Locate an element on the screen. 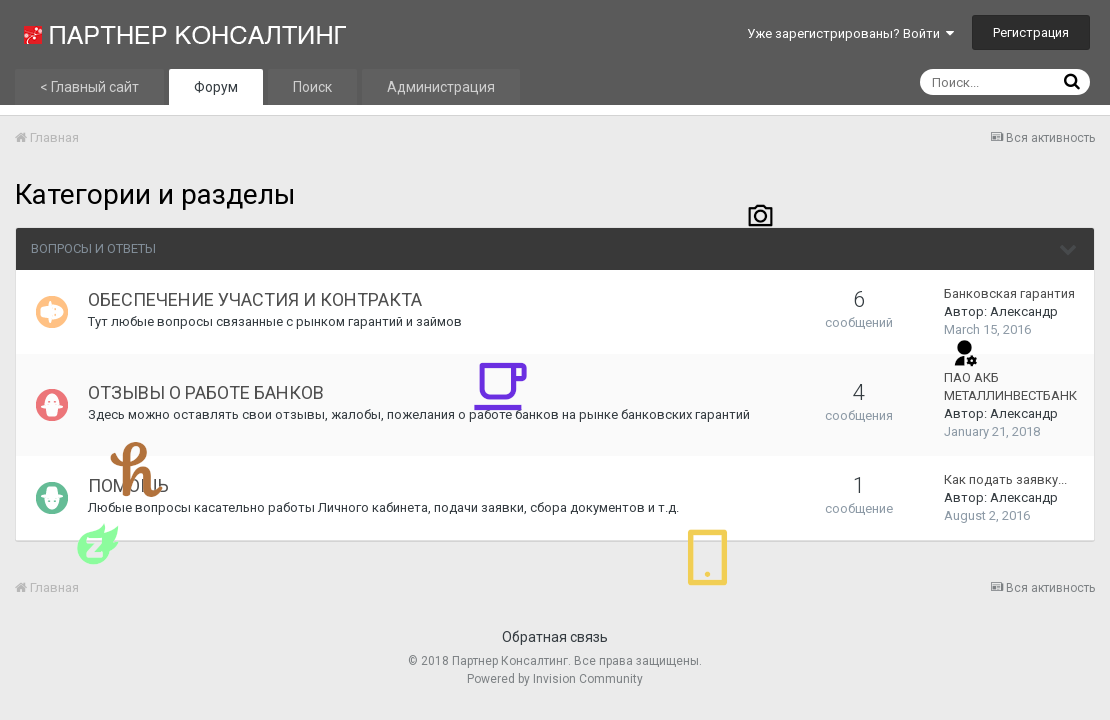 This screenshot has height=720, width=1110. access mobile device settings is located at coordinates (707, 557).